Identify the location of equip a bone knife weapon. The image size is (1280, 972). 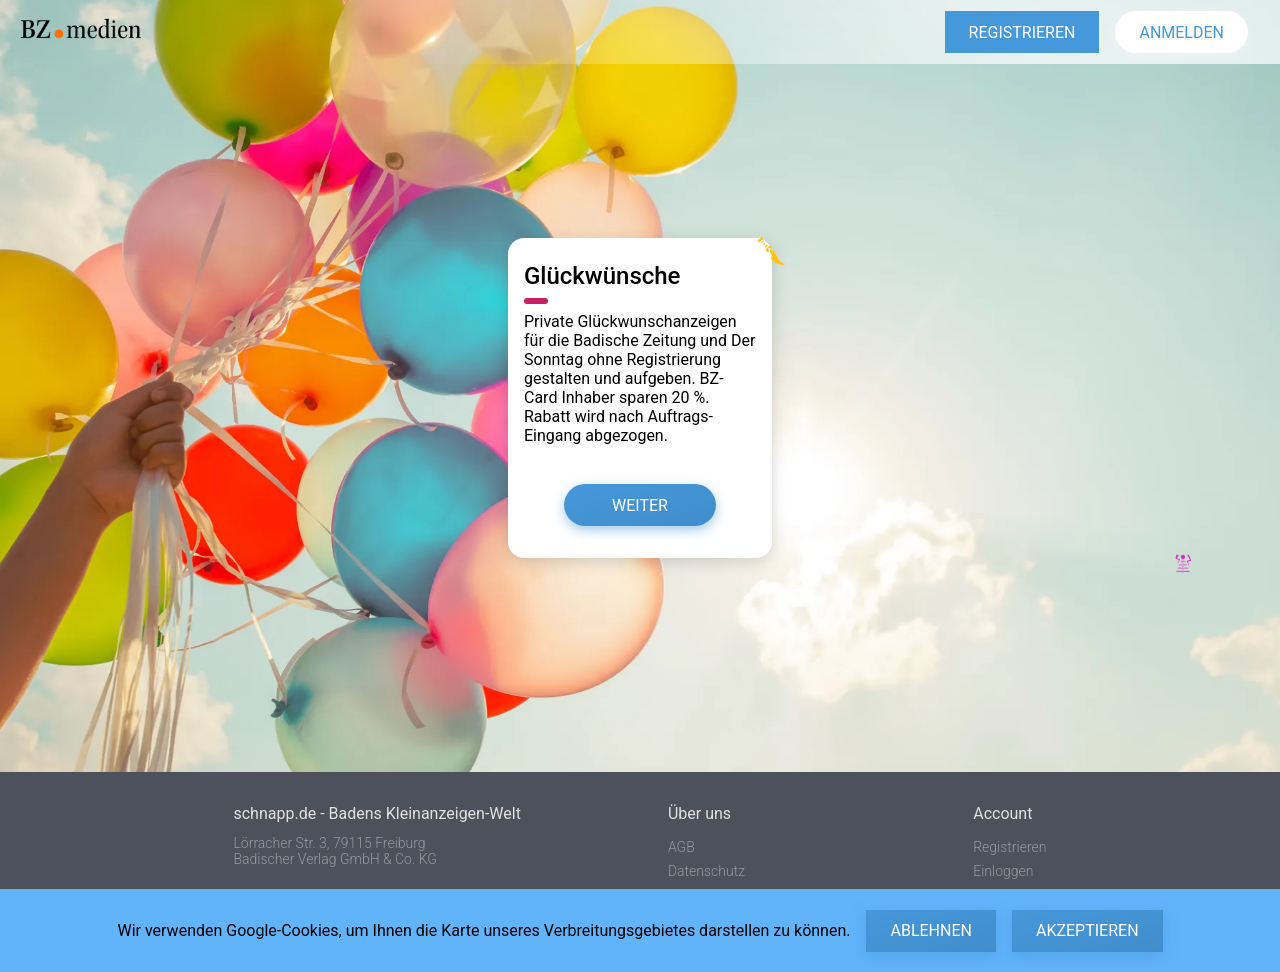
(772, 251).